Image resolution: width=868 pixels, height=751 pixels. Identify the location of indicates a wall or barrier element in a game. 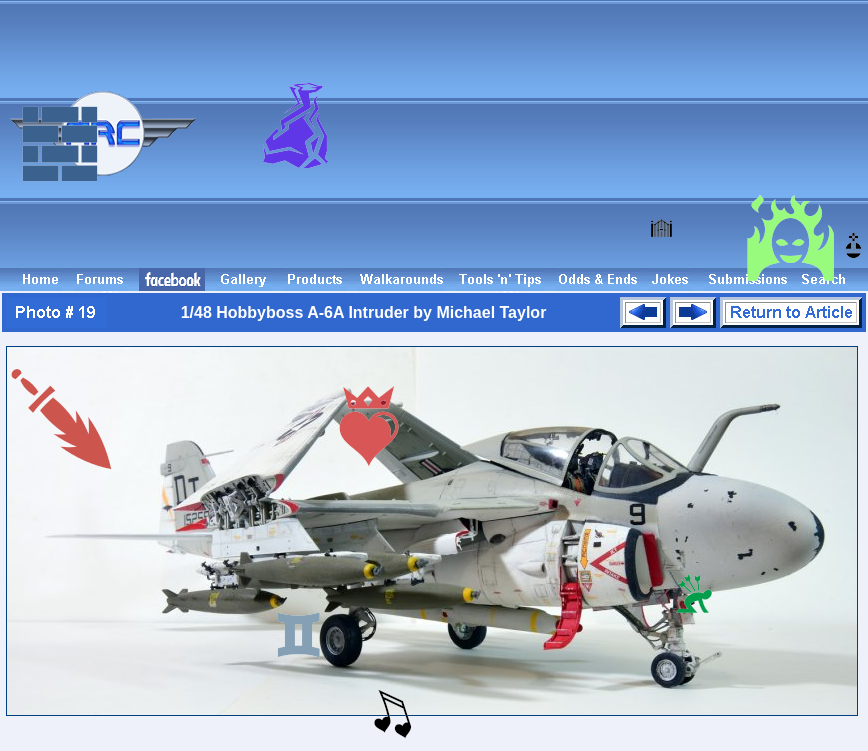
(60, 144).